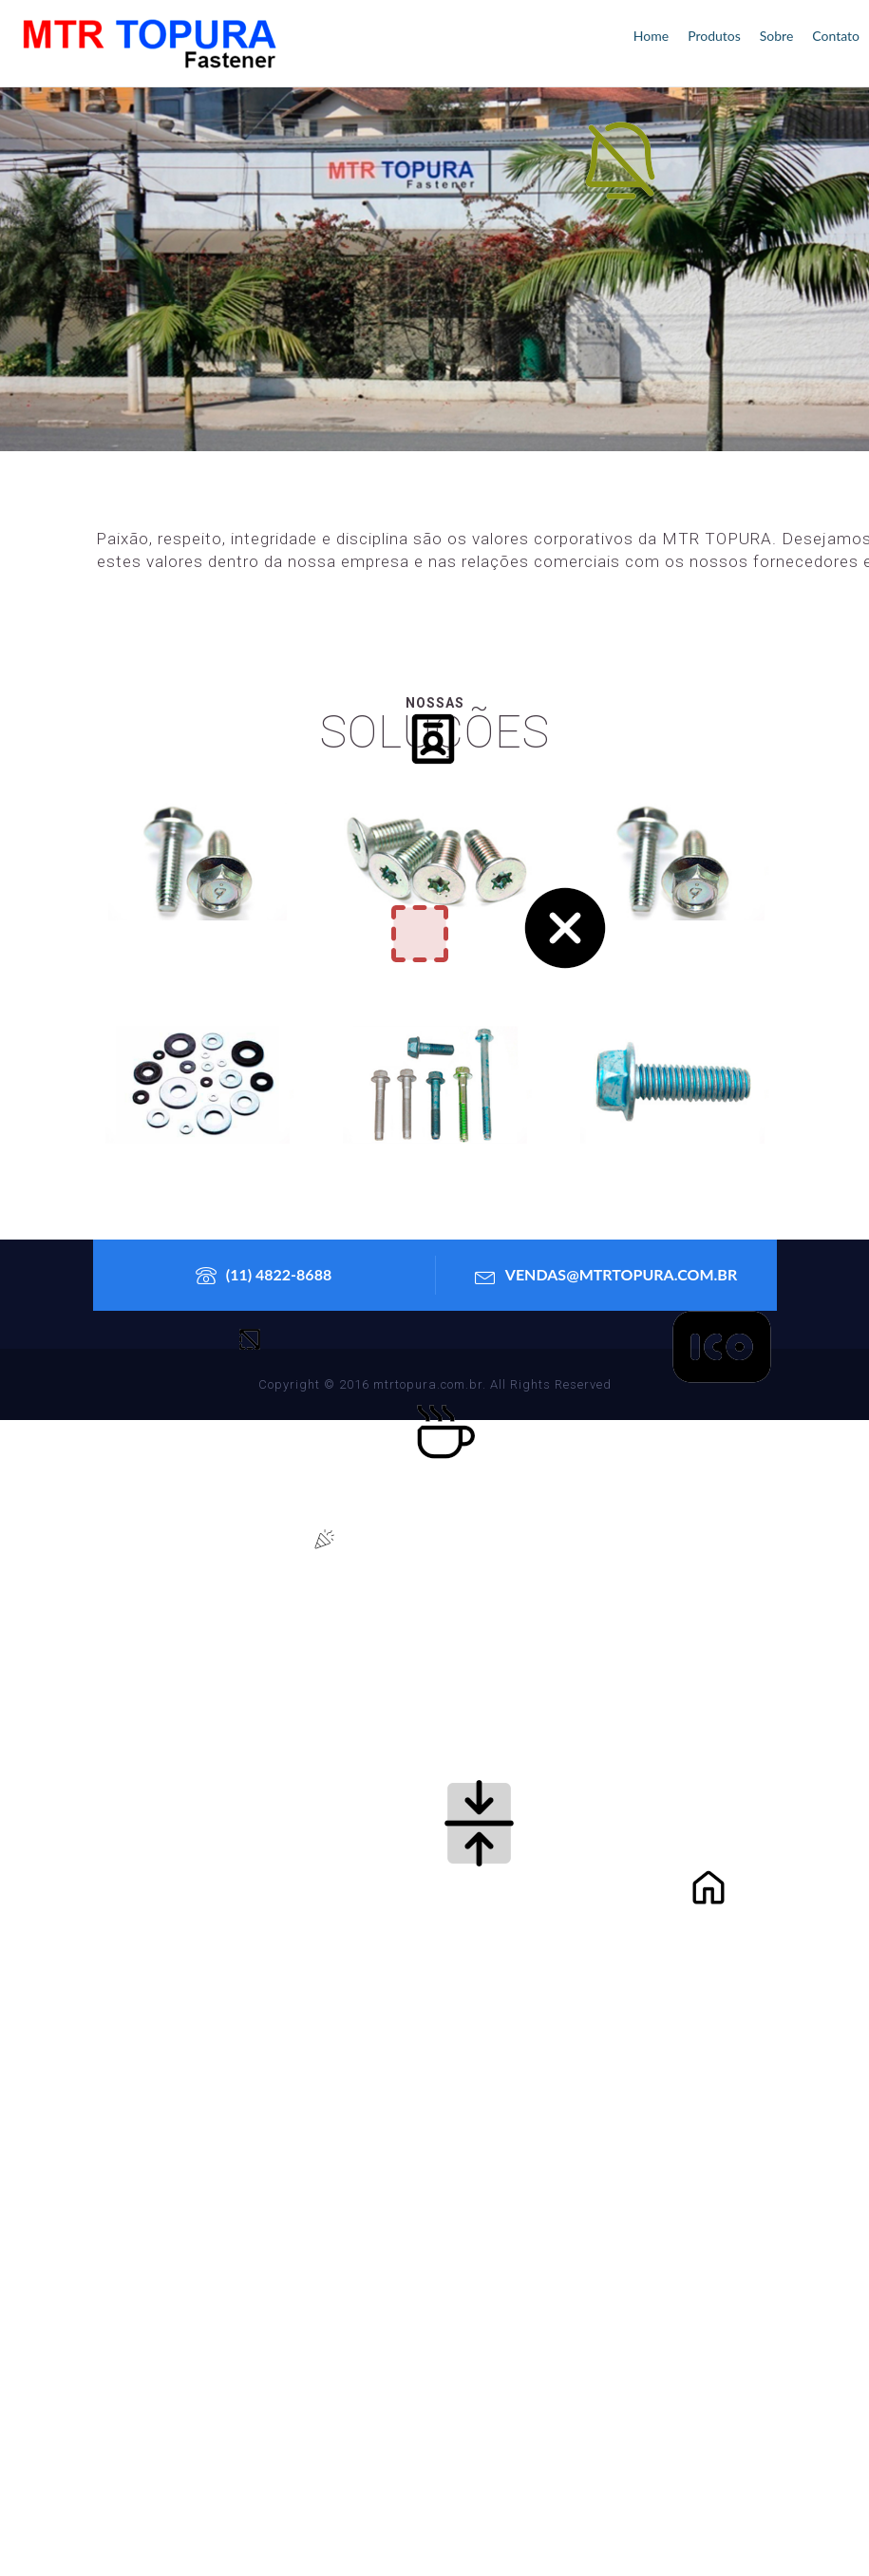 Image resolution: width=869 pixels, height=2576 pixels. I want to click on mute notifications, so click(621, 161).